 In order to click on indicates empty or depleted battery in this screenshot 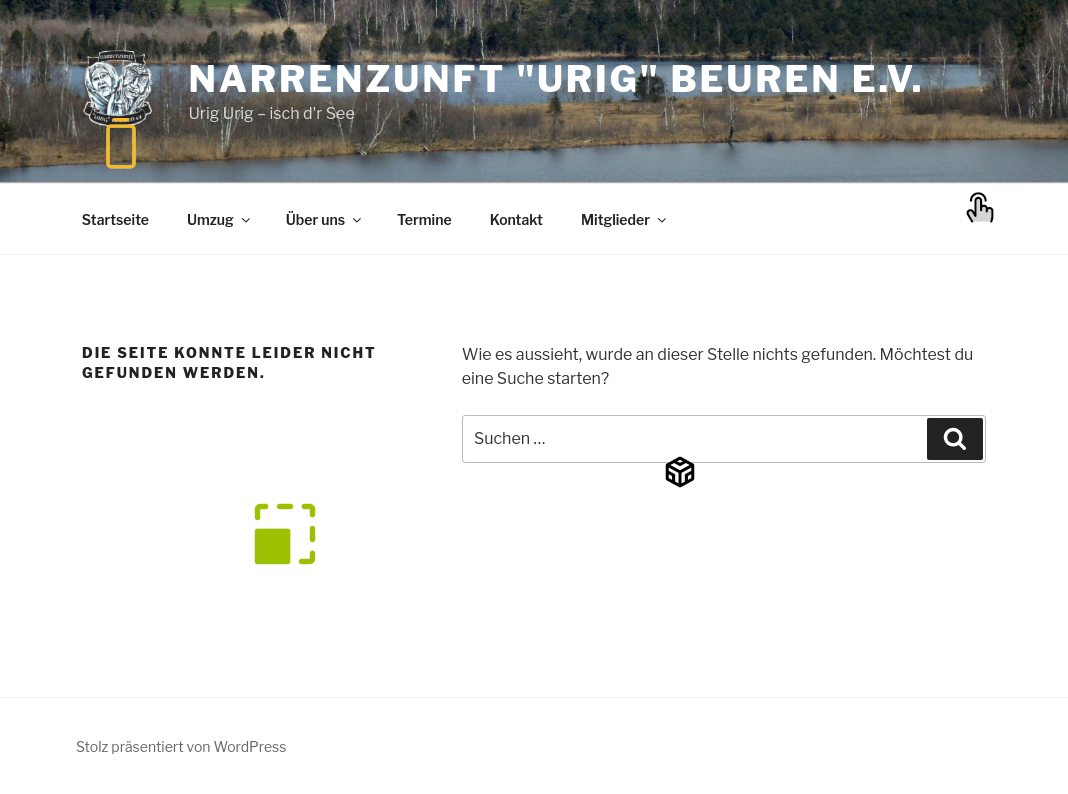, I will do `click(121, 144)`.